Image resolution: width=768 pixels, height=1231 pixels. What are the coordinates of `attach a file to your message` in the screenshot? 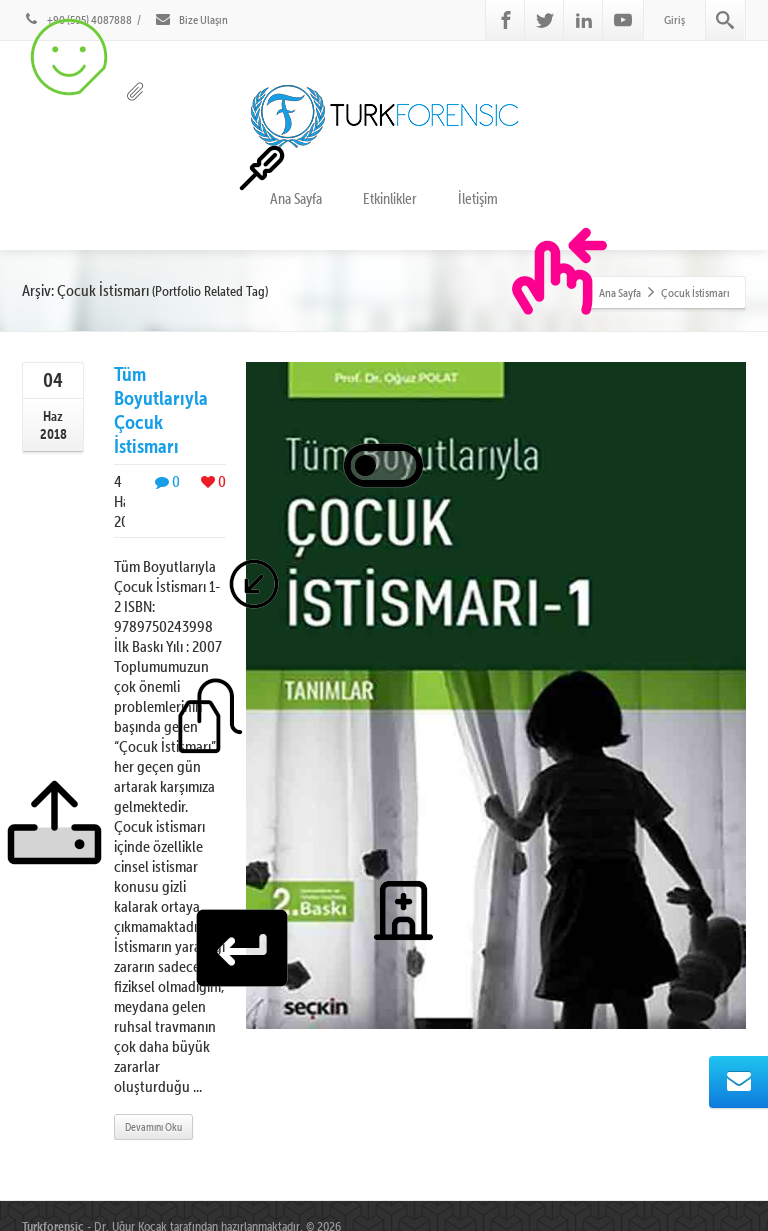 It's located at (135, 91).